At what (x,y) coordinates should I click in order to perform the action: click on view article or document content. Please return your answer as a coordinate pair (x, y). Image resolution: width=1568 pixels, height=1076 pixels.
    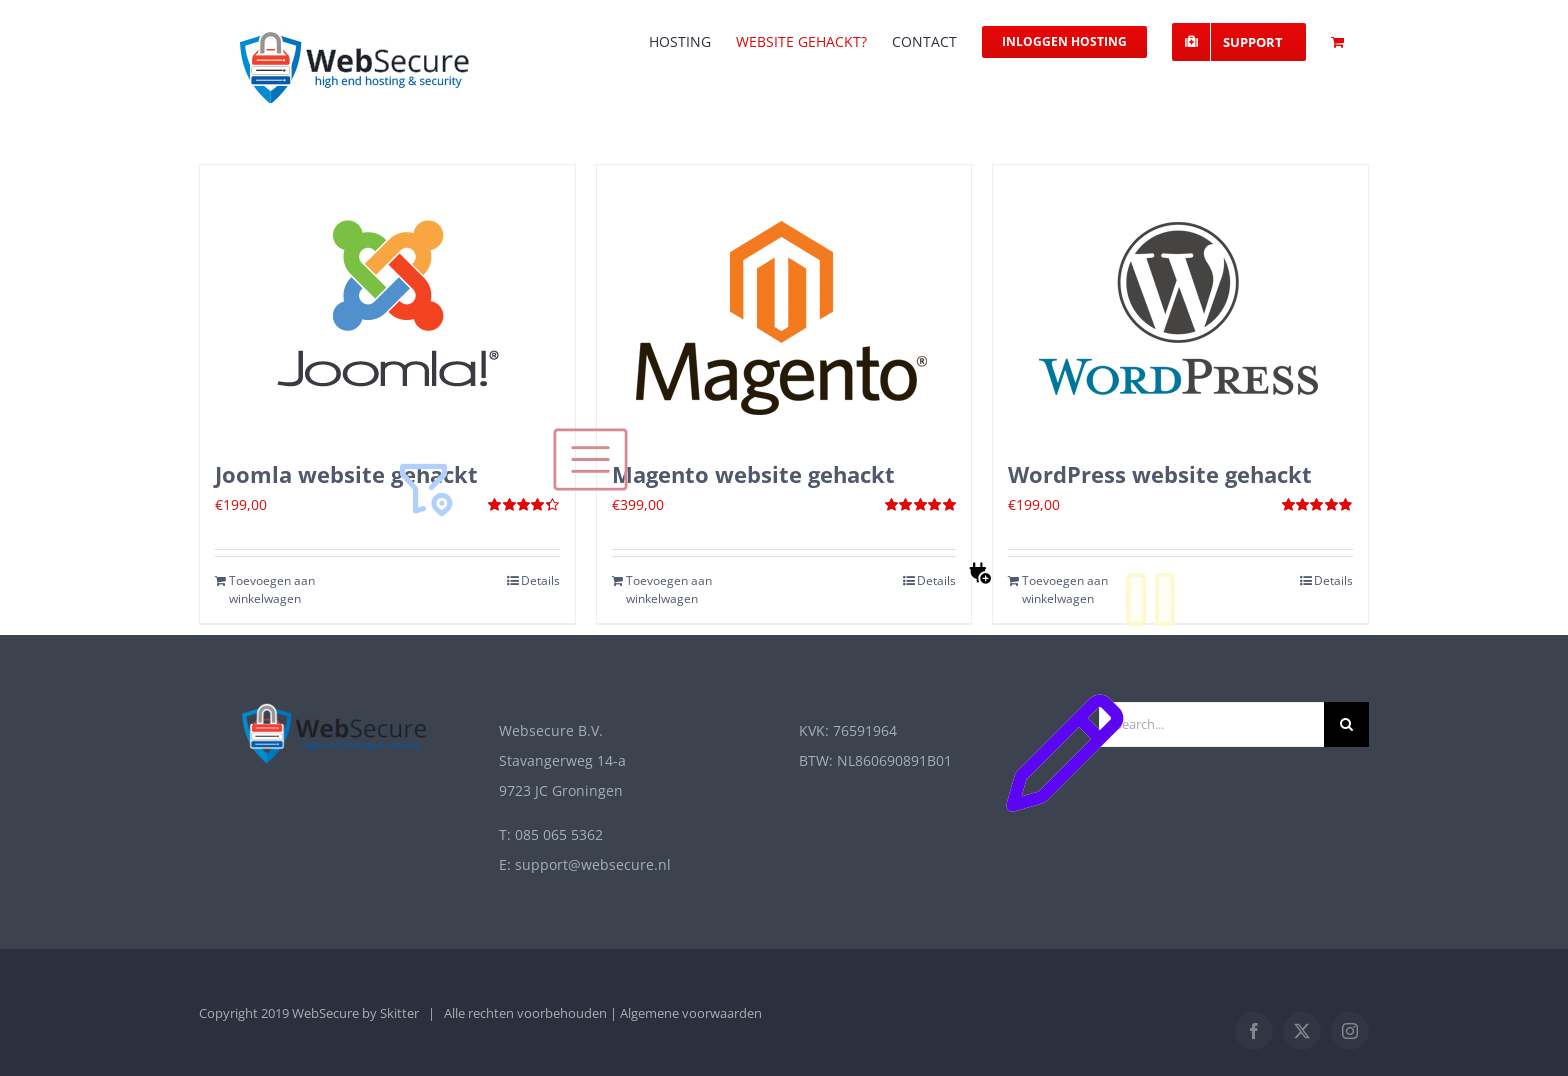
    Looking at the image, I should click on (590, 459).